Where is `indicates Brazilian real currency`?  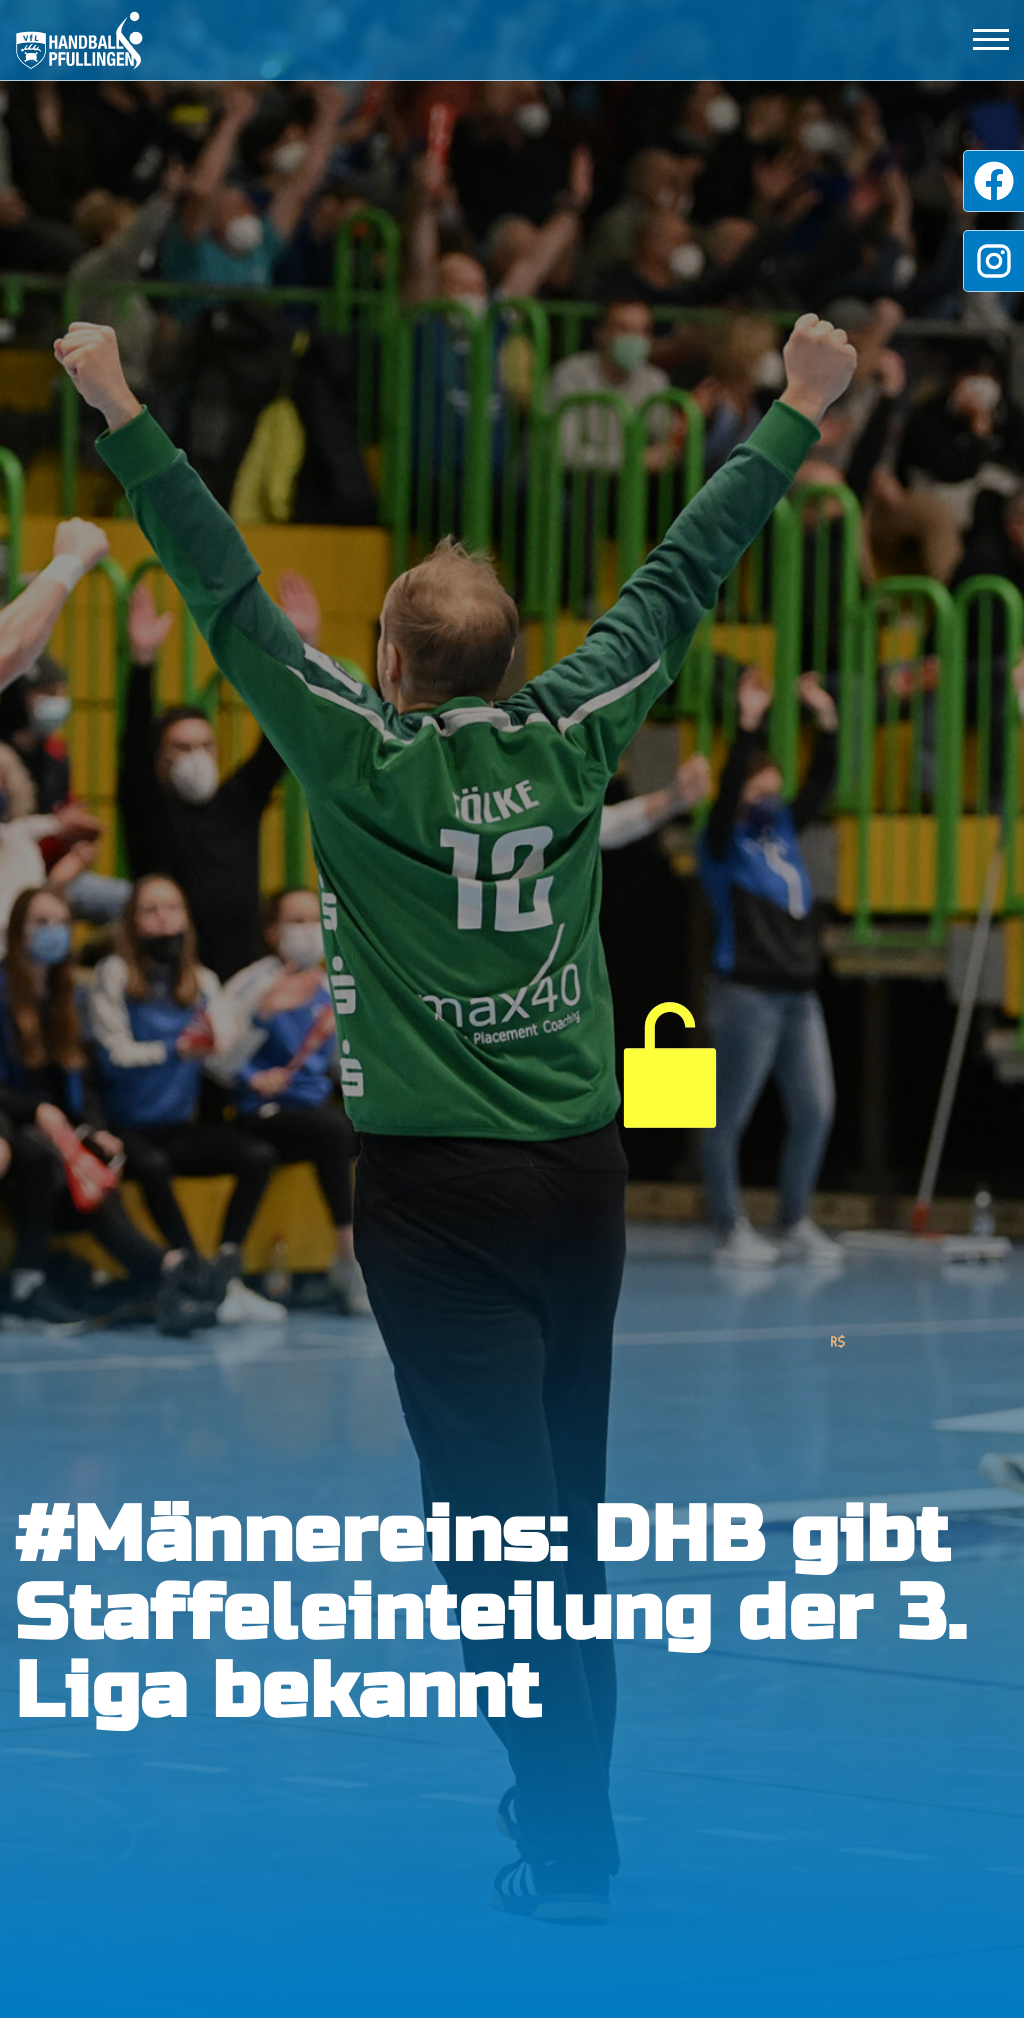
indicates Brazilian real currency is located at coordinates (837, 1341).